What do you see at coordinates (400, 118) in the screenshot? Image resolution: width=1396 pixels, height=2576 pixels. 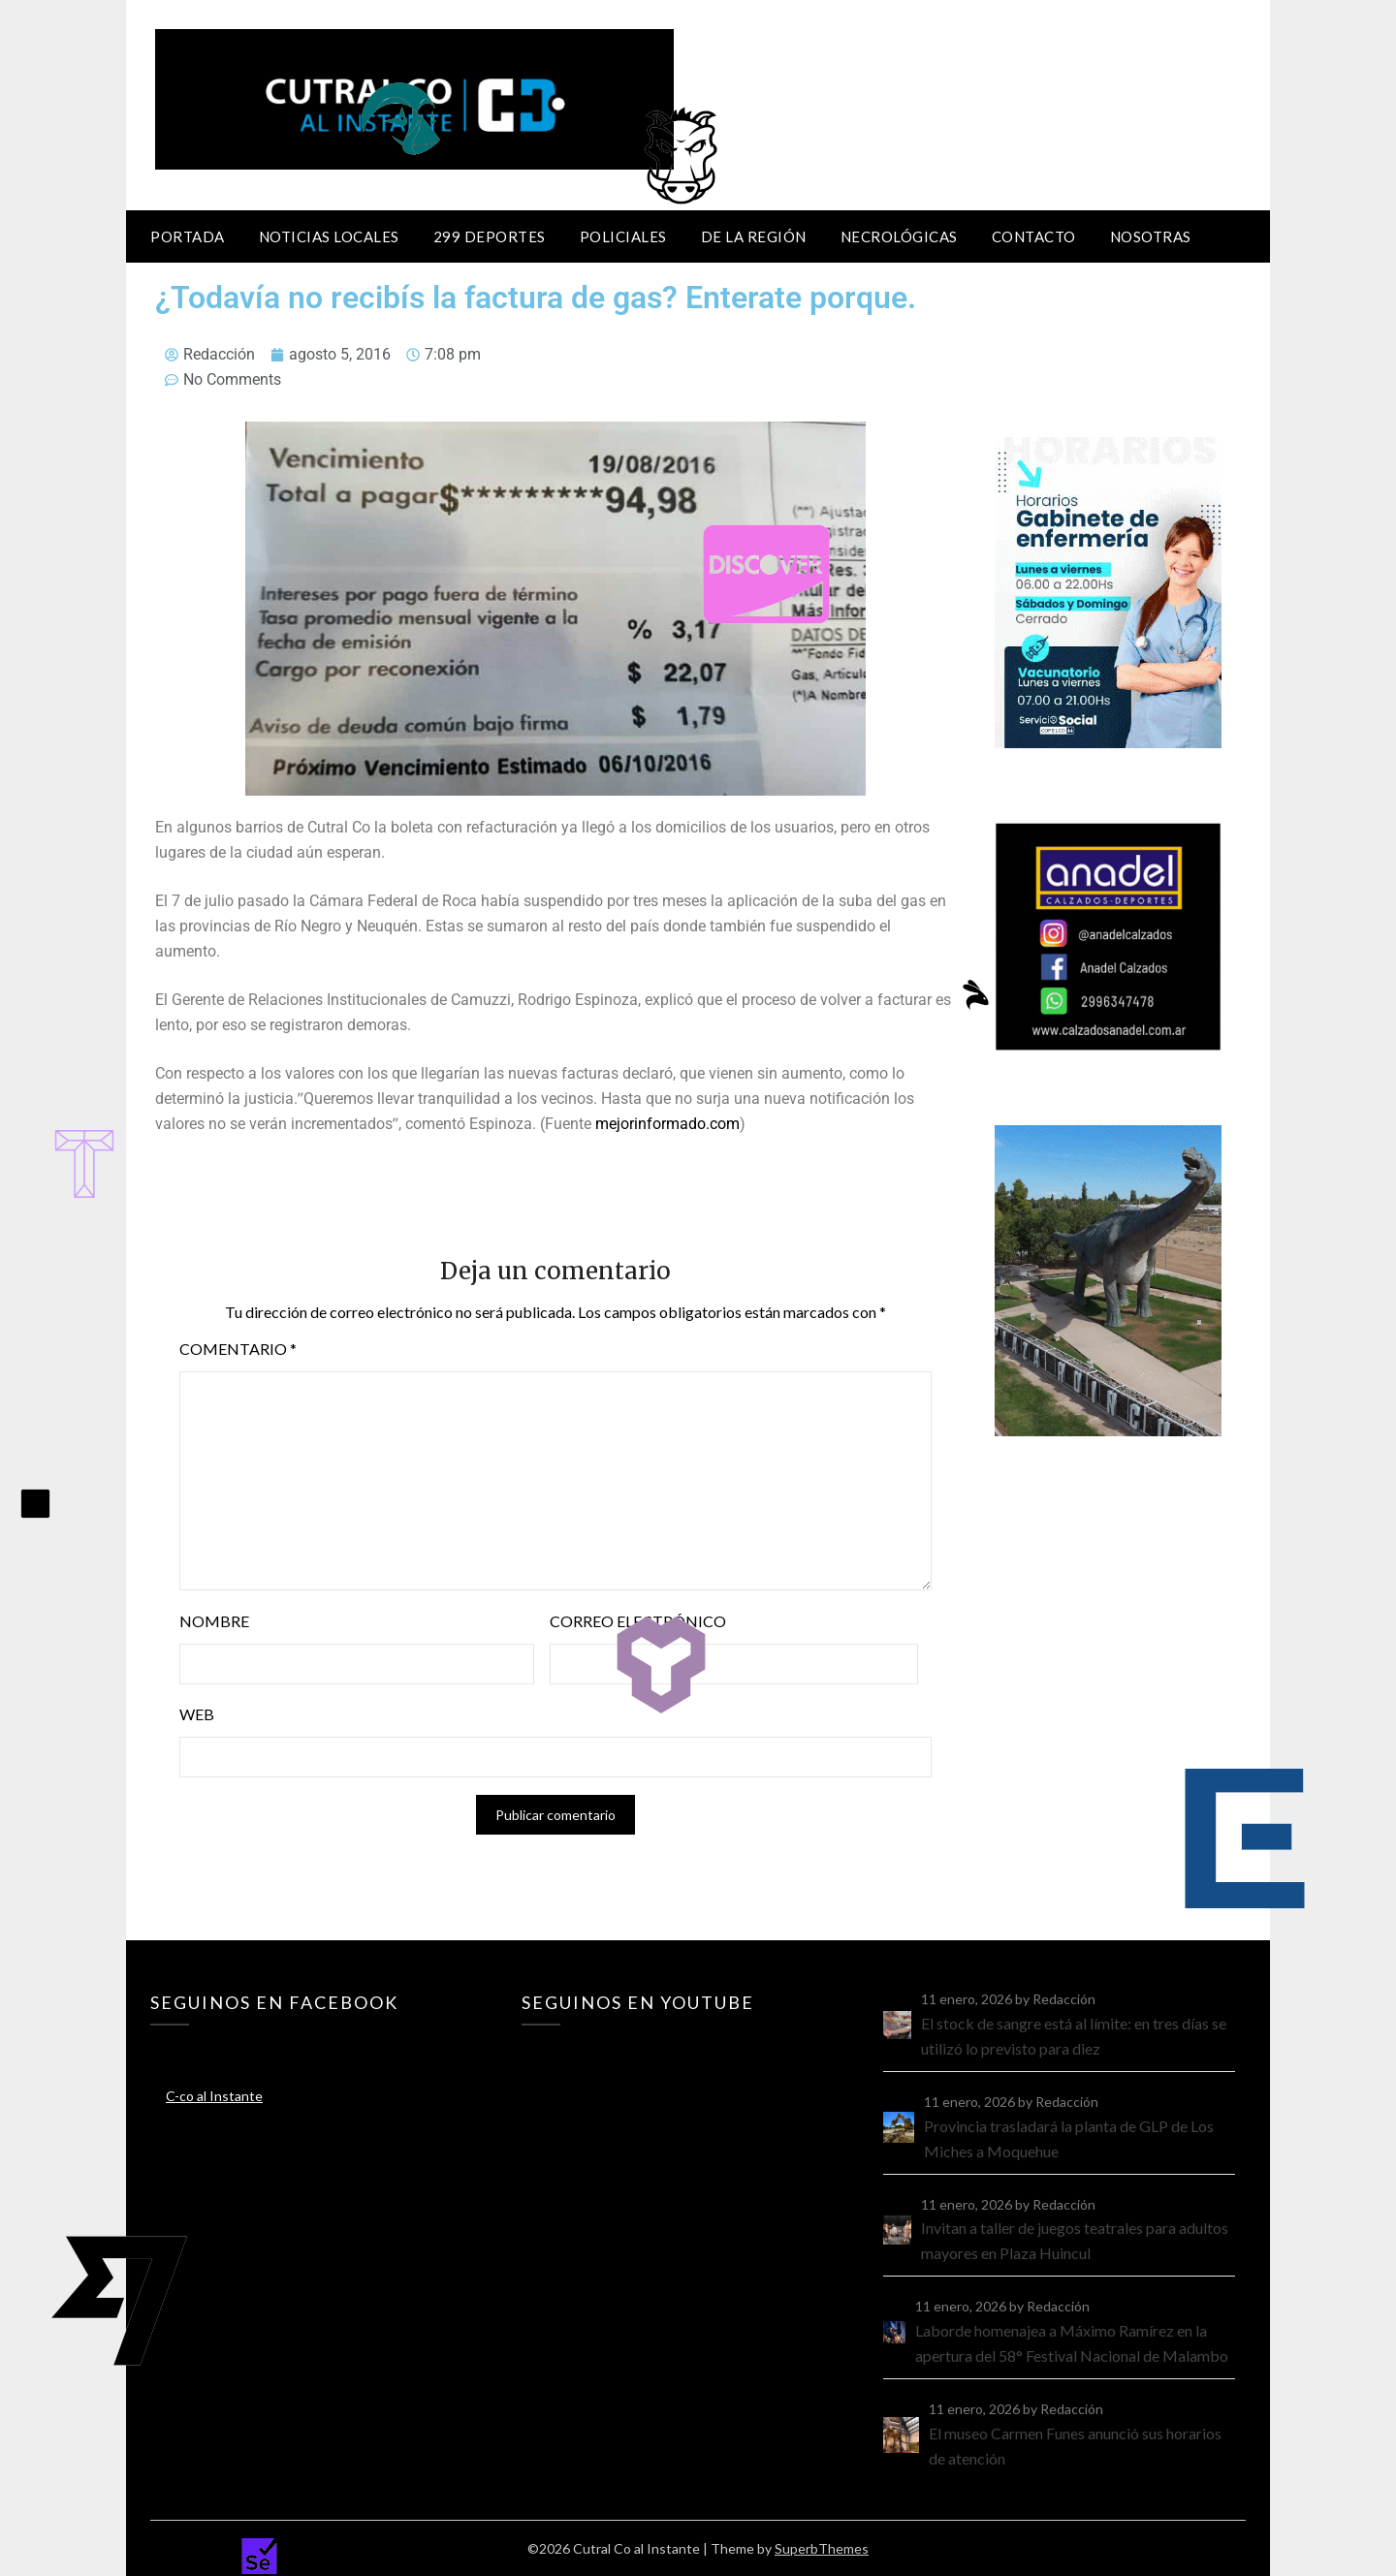 I see `prestashop e-commerce platform logo` at bounding box center [400, 118].